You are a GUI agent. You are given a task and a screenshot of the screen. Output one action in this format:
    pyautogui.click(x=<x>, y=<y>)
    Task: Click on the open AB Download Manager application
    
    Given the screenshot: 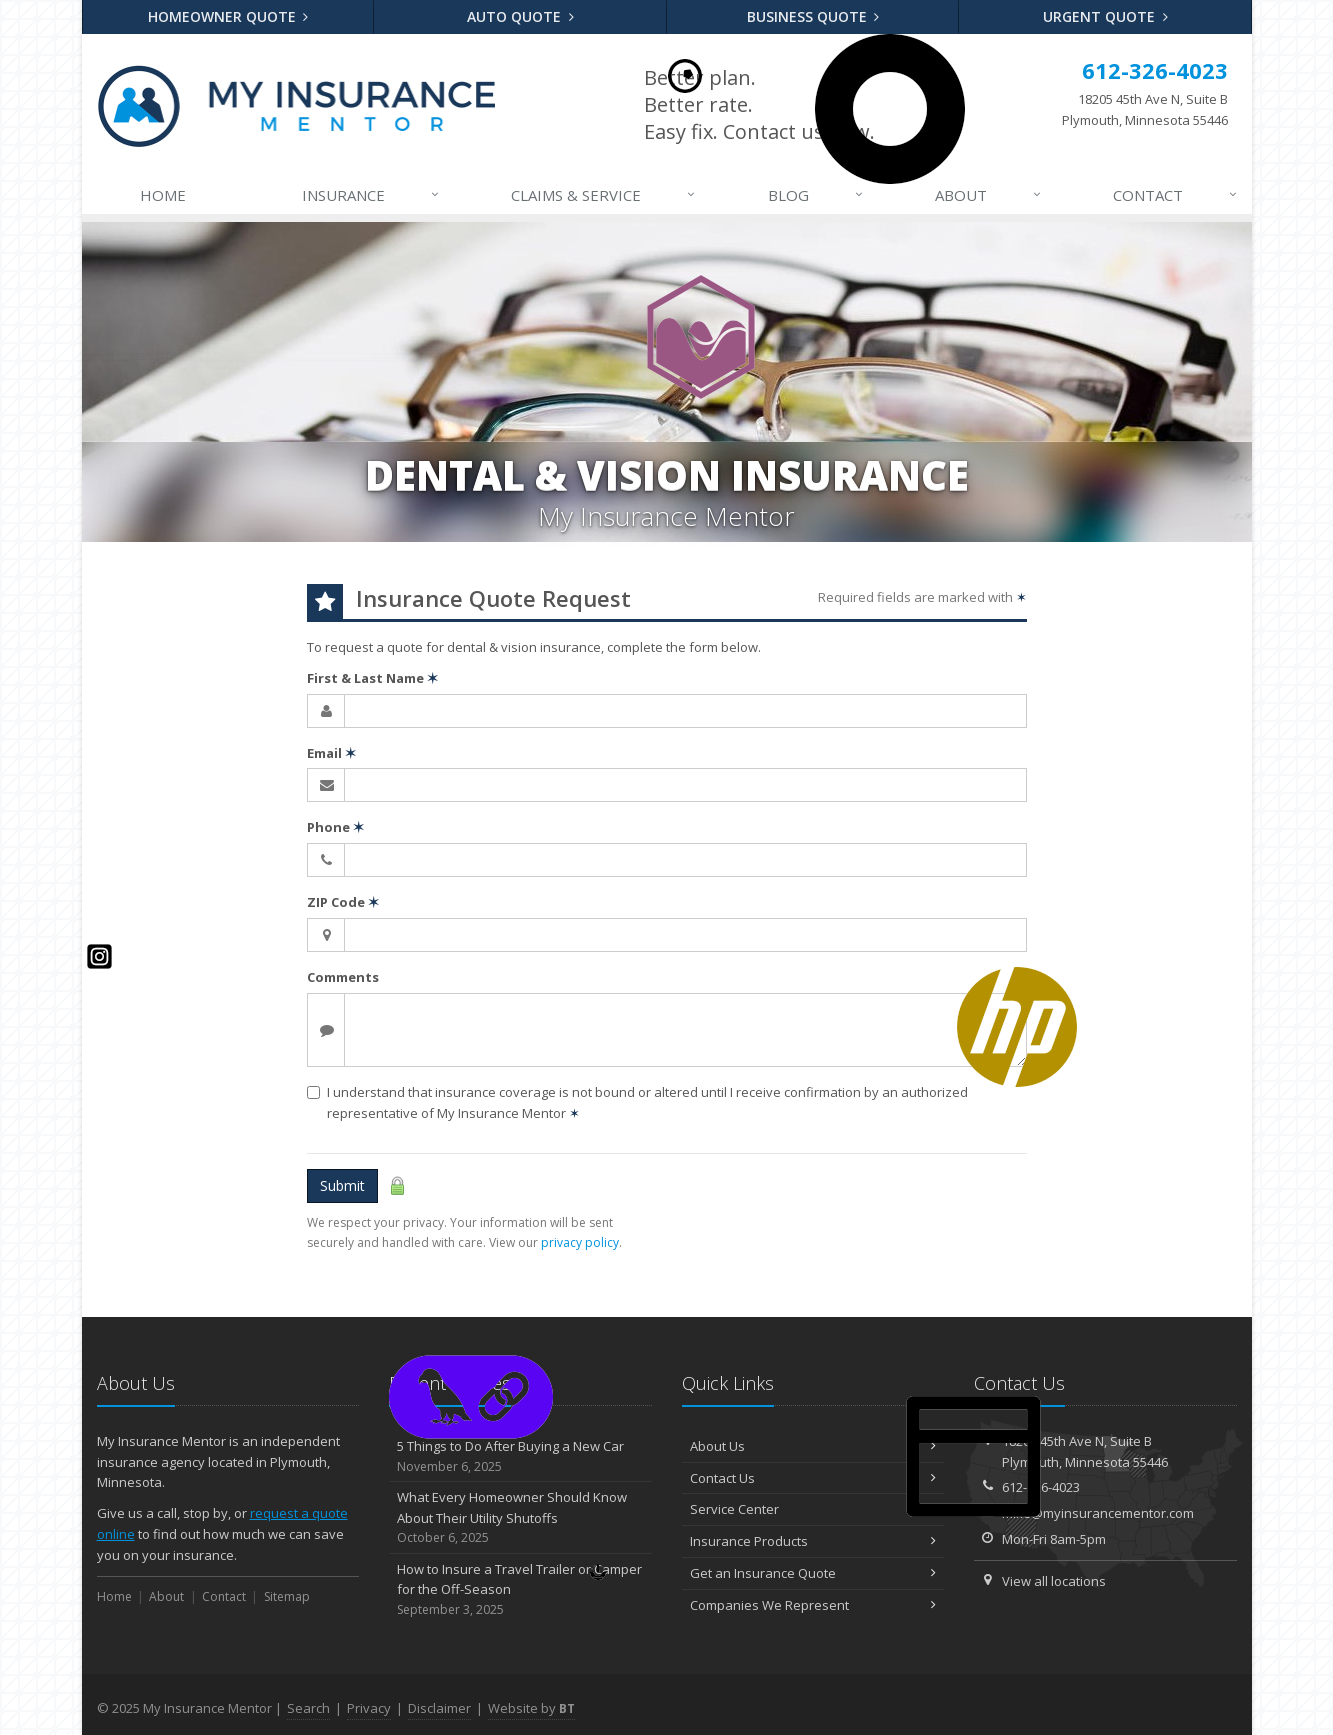 What is the action you would take?
    pyautogui.click(x=598, y=1572)
    